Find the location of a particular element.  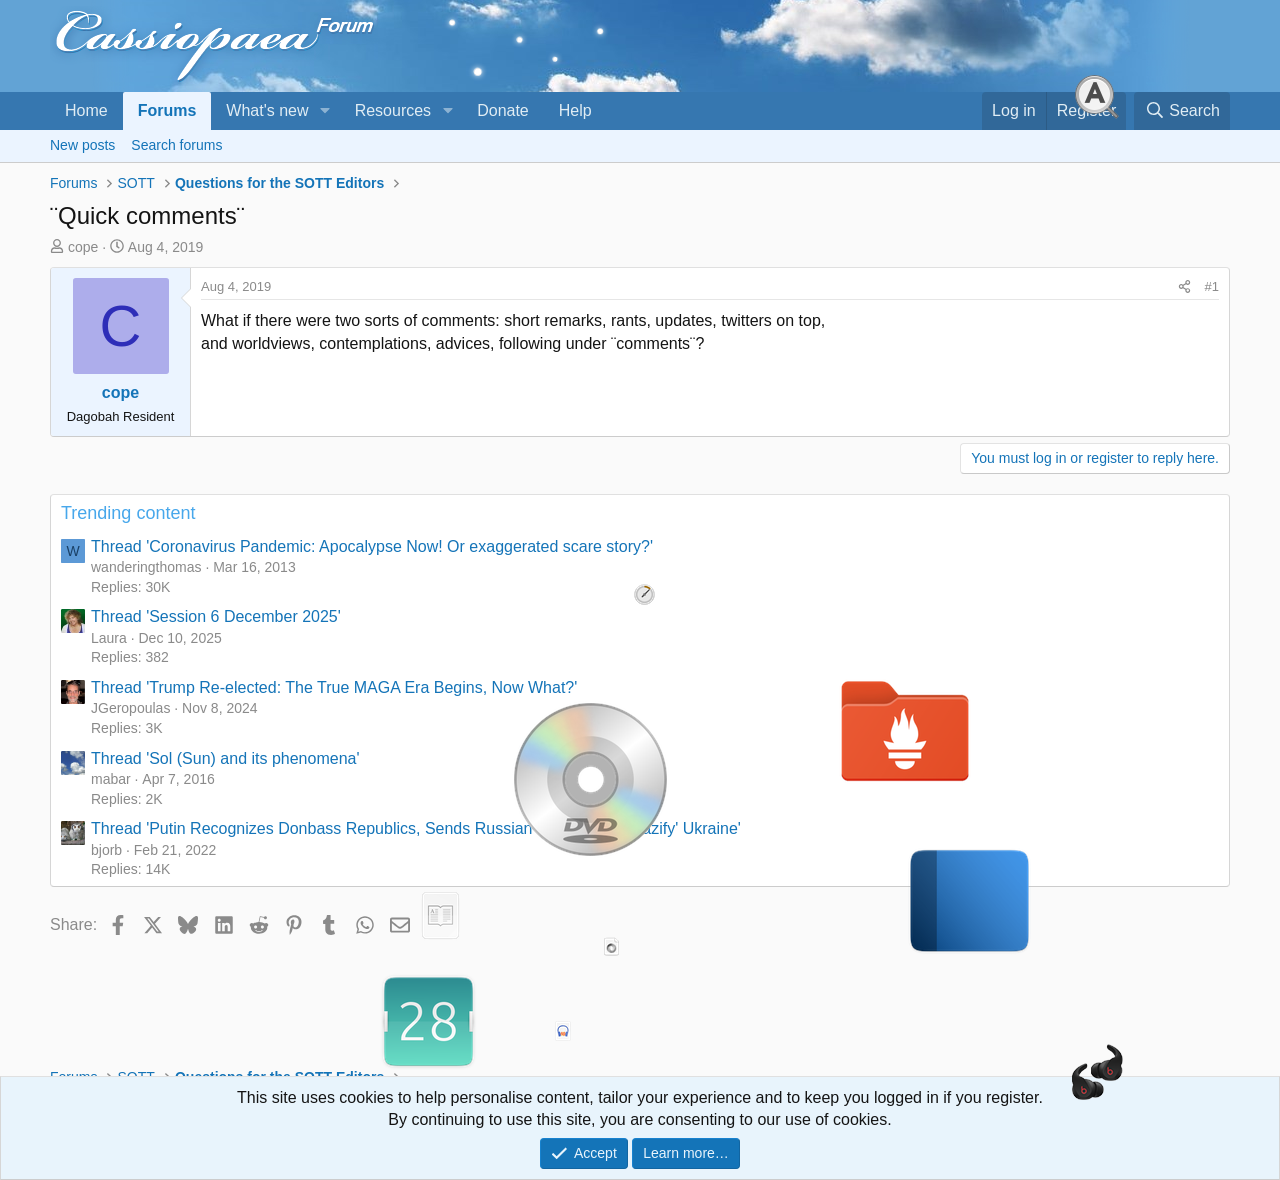

indicates a DVD disc or optical media is located at coordinates (590, 779).